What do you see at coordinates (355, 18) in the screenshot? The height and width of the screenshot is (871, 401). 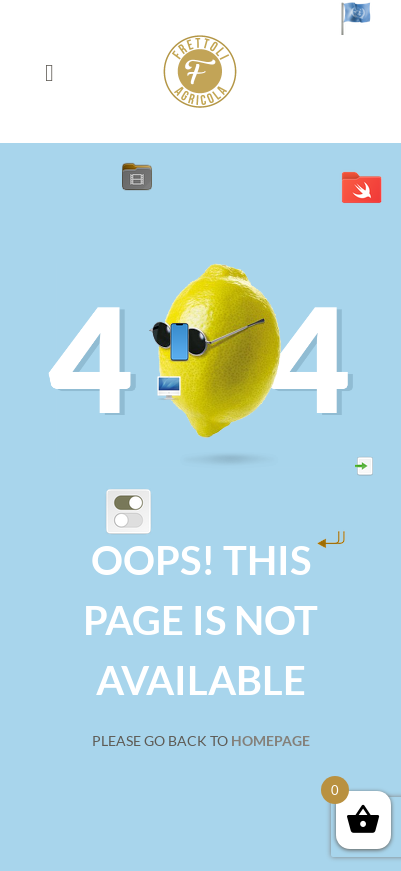 I see `access language and region settings` at bounding box center [355, 18].